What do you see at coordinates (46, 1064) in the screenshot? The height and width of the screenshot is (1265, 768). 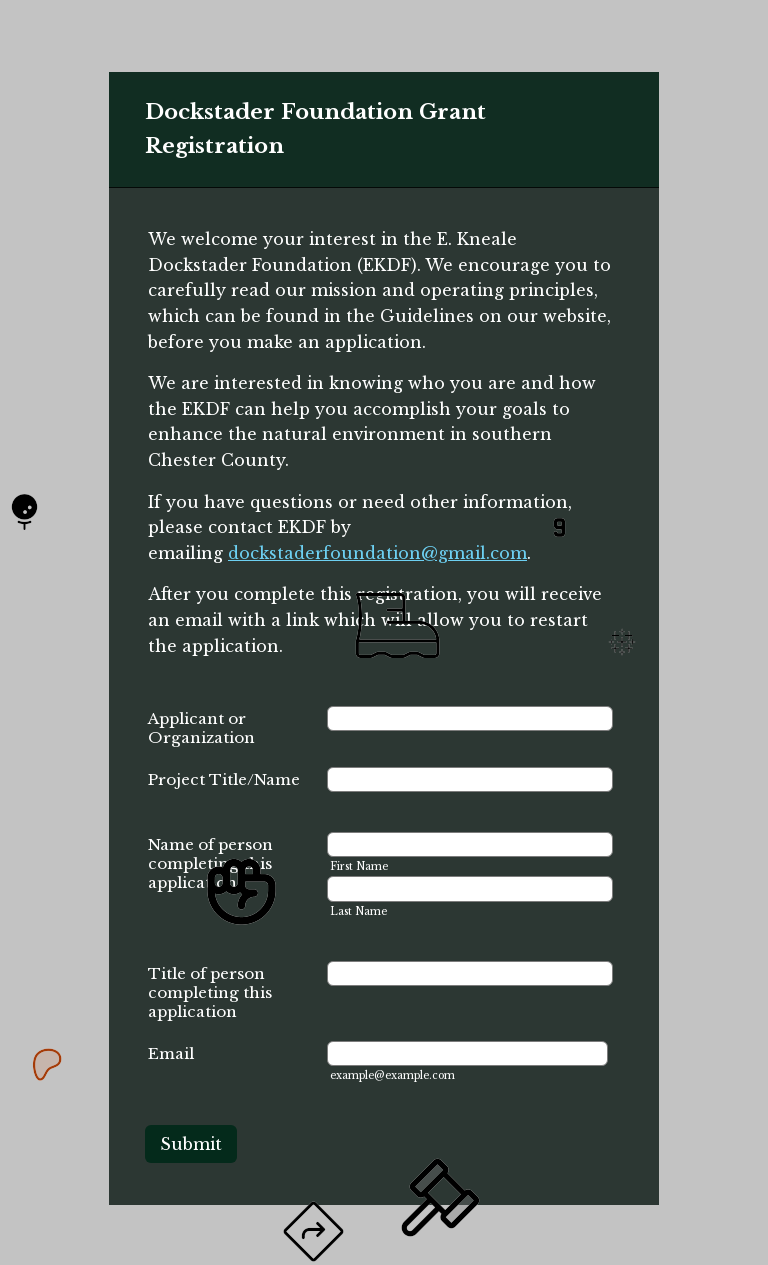 I see `link to patreon profile or support page` at bounding box center [46, 1064].